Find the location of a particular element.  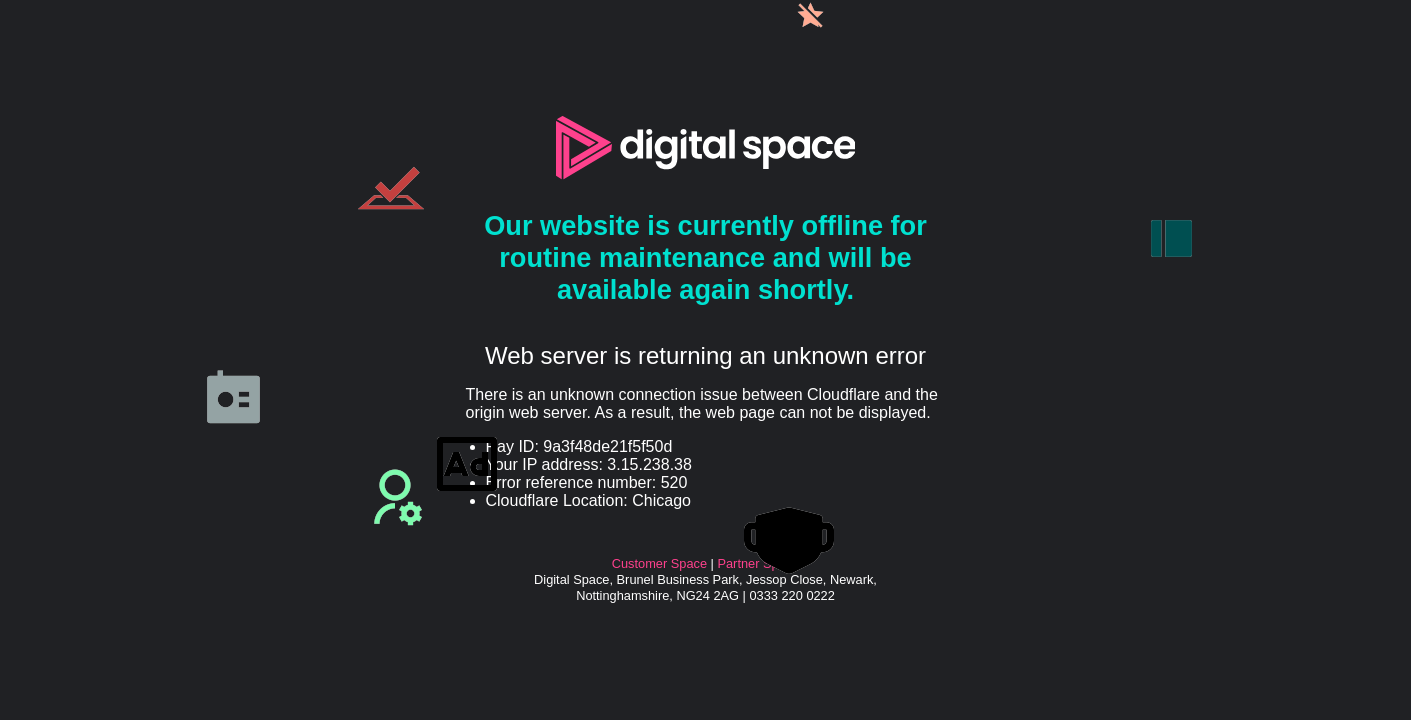

access radio or audio streaming is located at coordinates (233, 399).